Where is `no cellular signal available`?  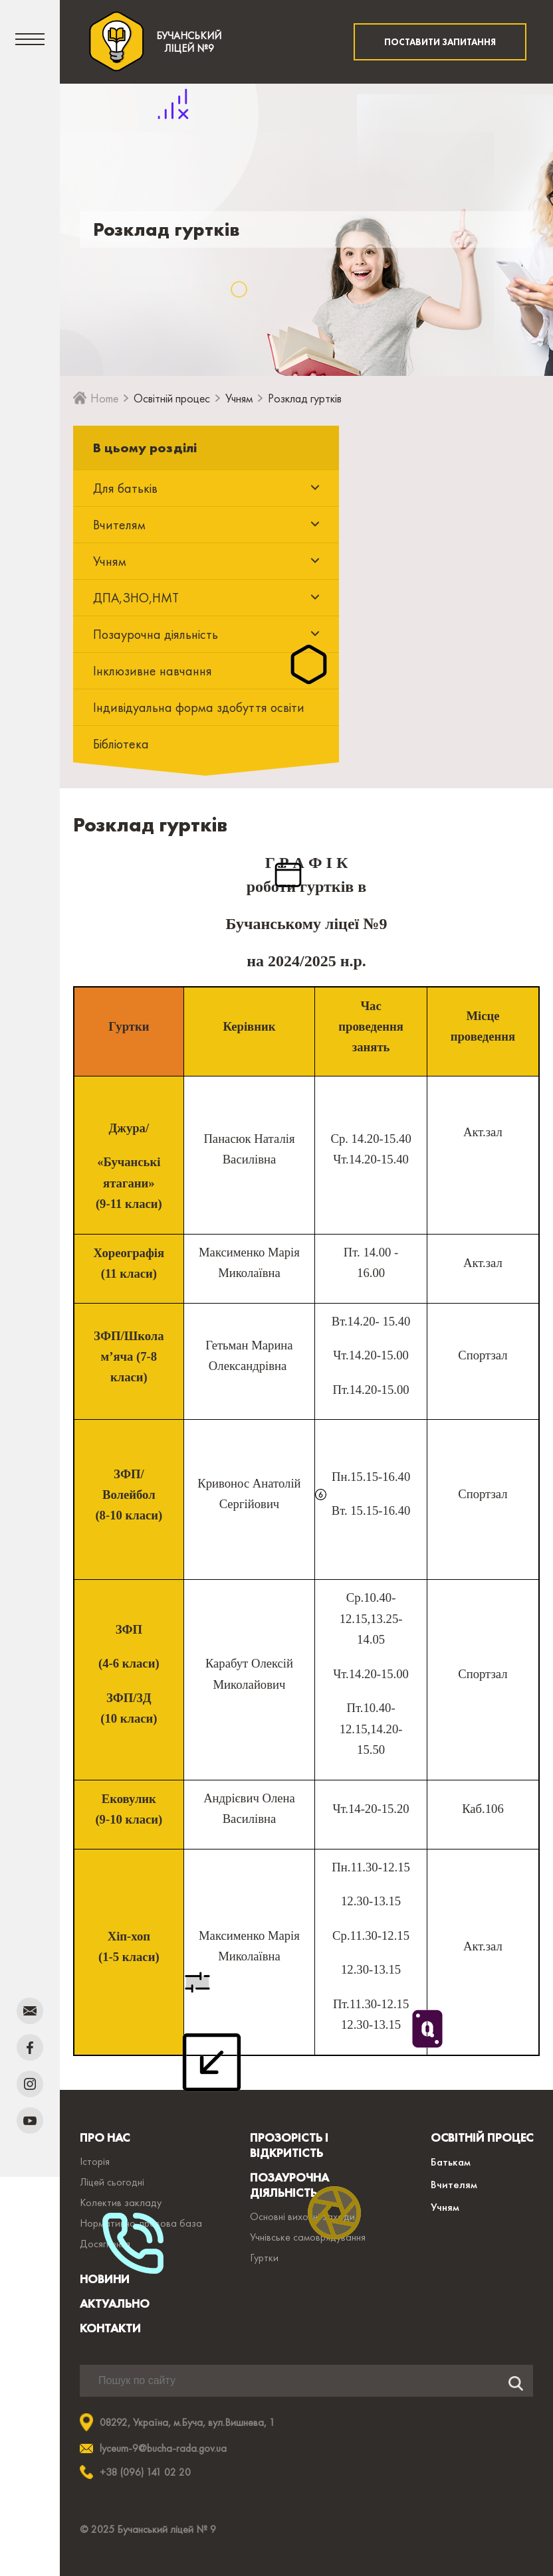 no cellular signal available is located at coordinates (173, 106).